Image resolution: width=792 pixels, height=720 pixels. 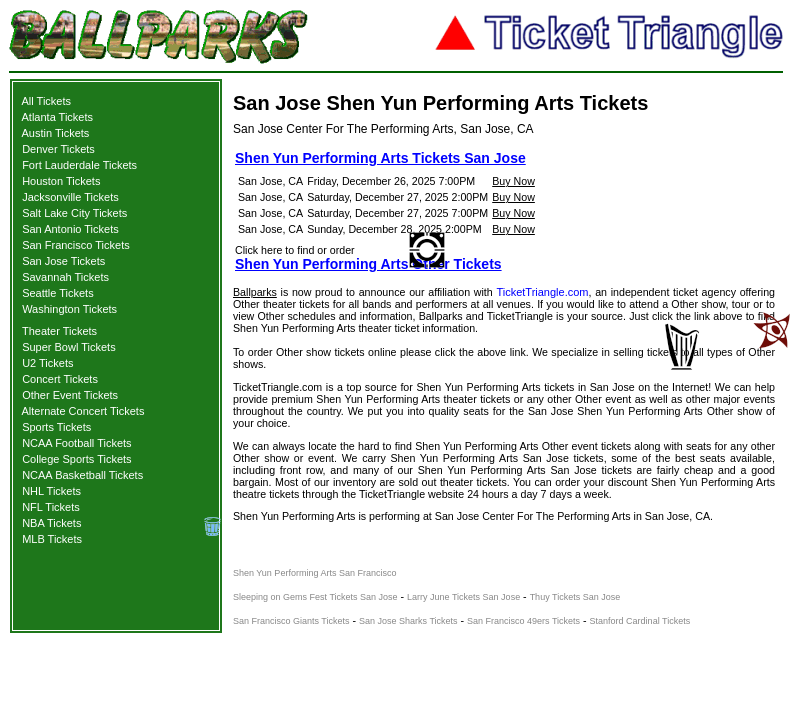 What do you see at coordinates (427, 250) in the screenshot?
I see `center or focus on a target` at bounding box center [427, 250].